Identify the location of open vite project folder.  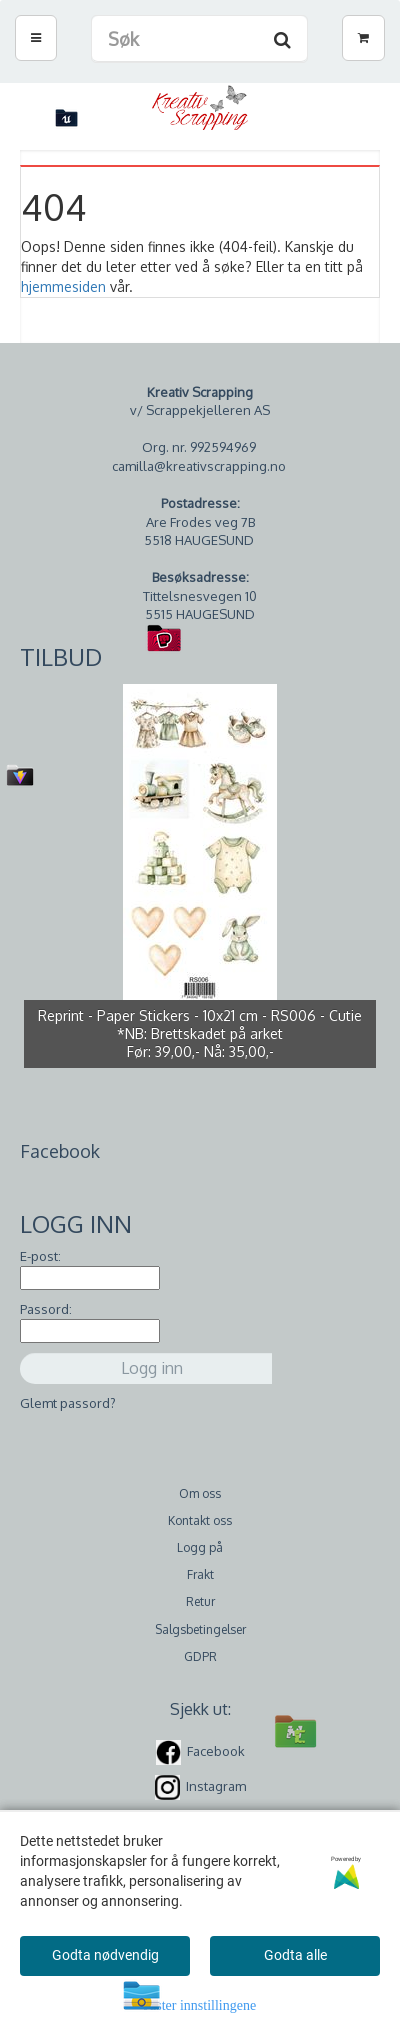
(20, 776).